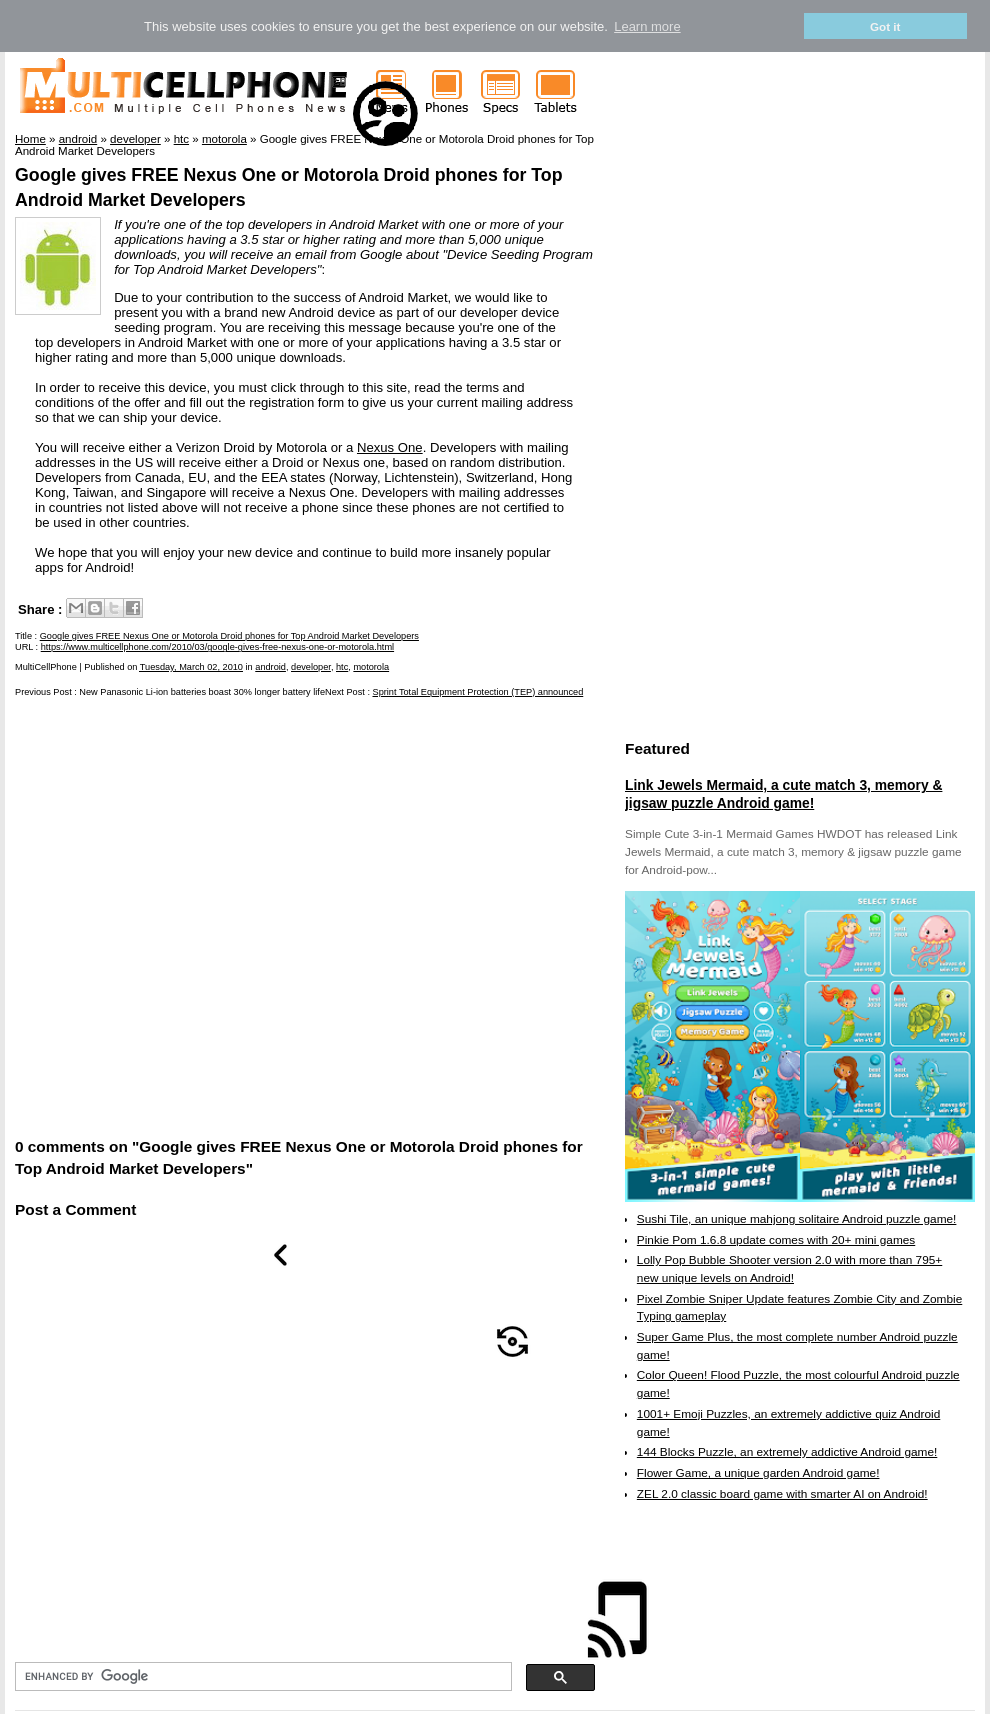 This screenshot has width=990, height=1714. Describe the element at coordinates (339, 82) in the screenshot. I see `access microwave controls or settings` at that location.